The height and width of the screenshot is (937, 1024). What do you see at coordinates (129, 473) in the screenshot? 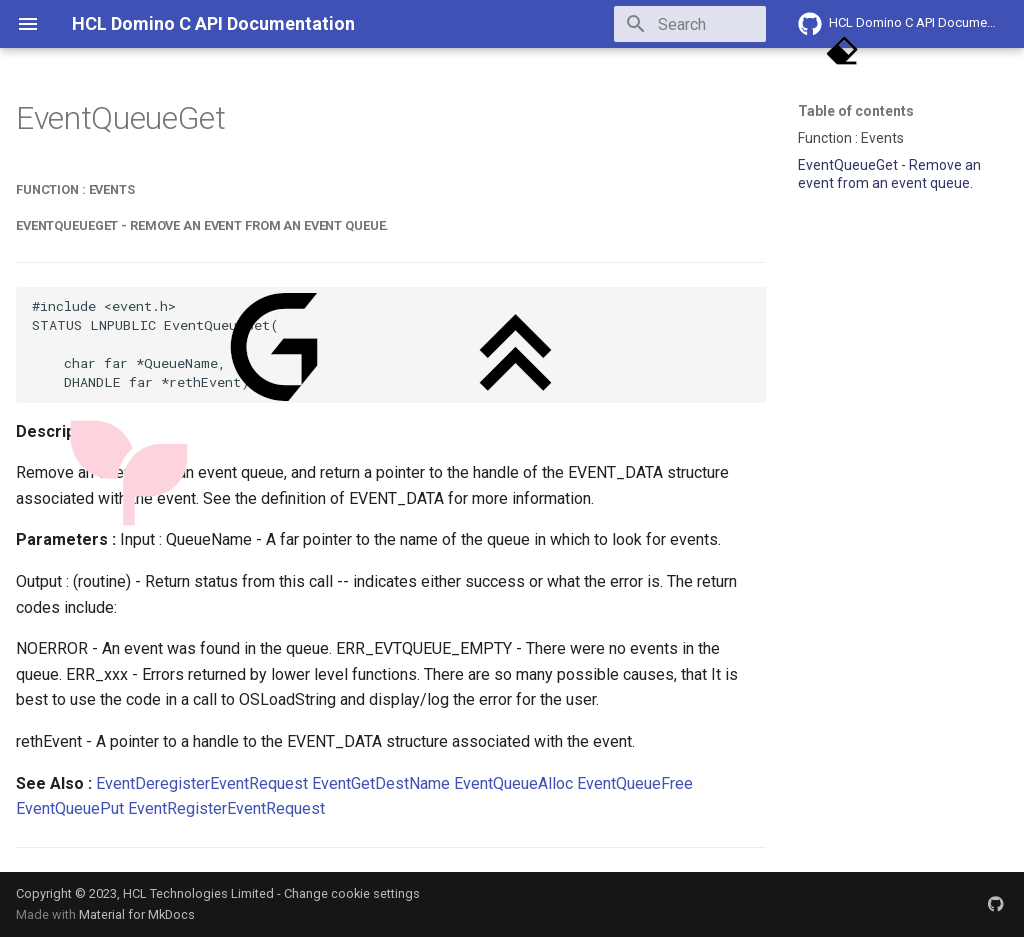
I see `indicates eco-friendly or sustainable option` at bounding box center [129, 473].